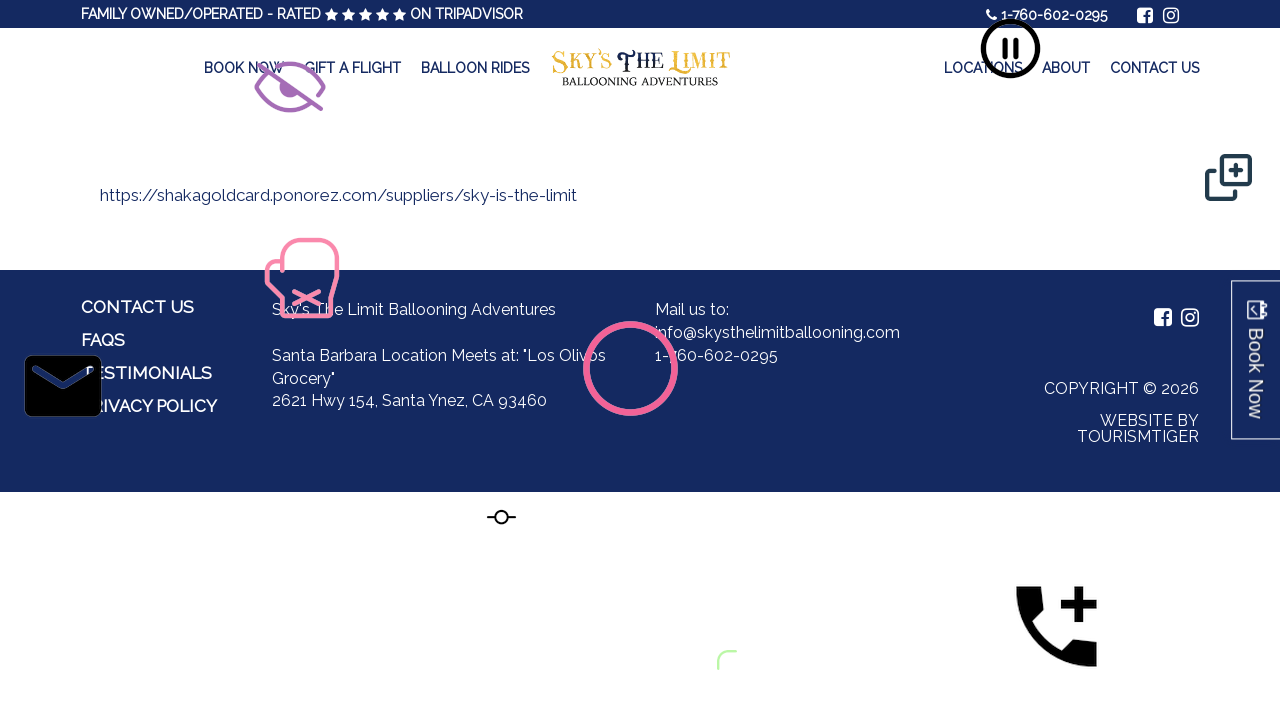  Describe the element at coordinates (630, 368) in the screenshot. I see `unselected radio button or checkbox option` at that location.